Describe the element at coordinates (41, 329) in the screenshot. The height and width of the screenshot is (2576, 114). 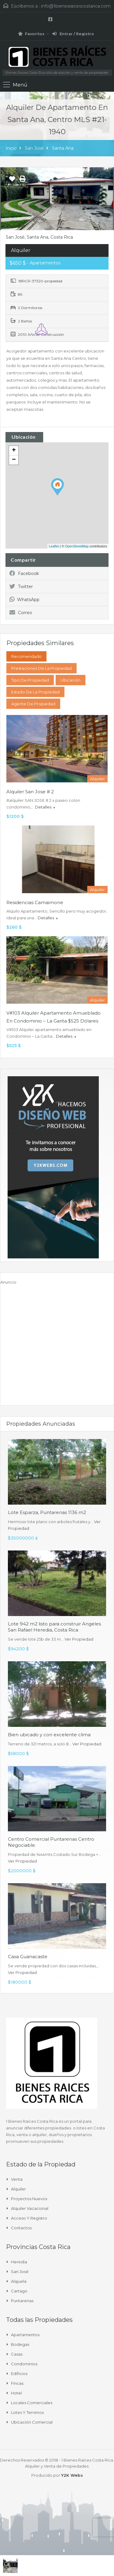
I see `open frontify brand management platform` at that location.